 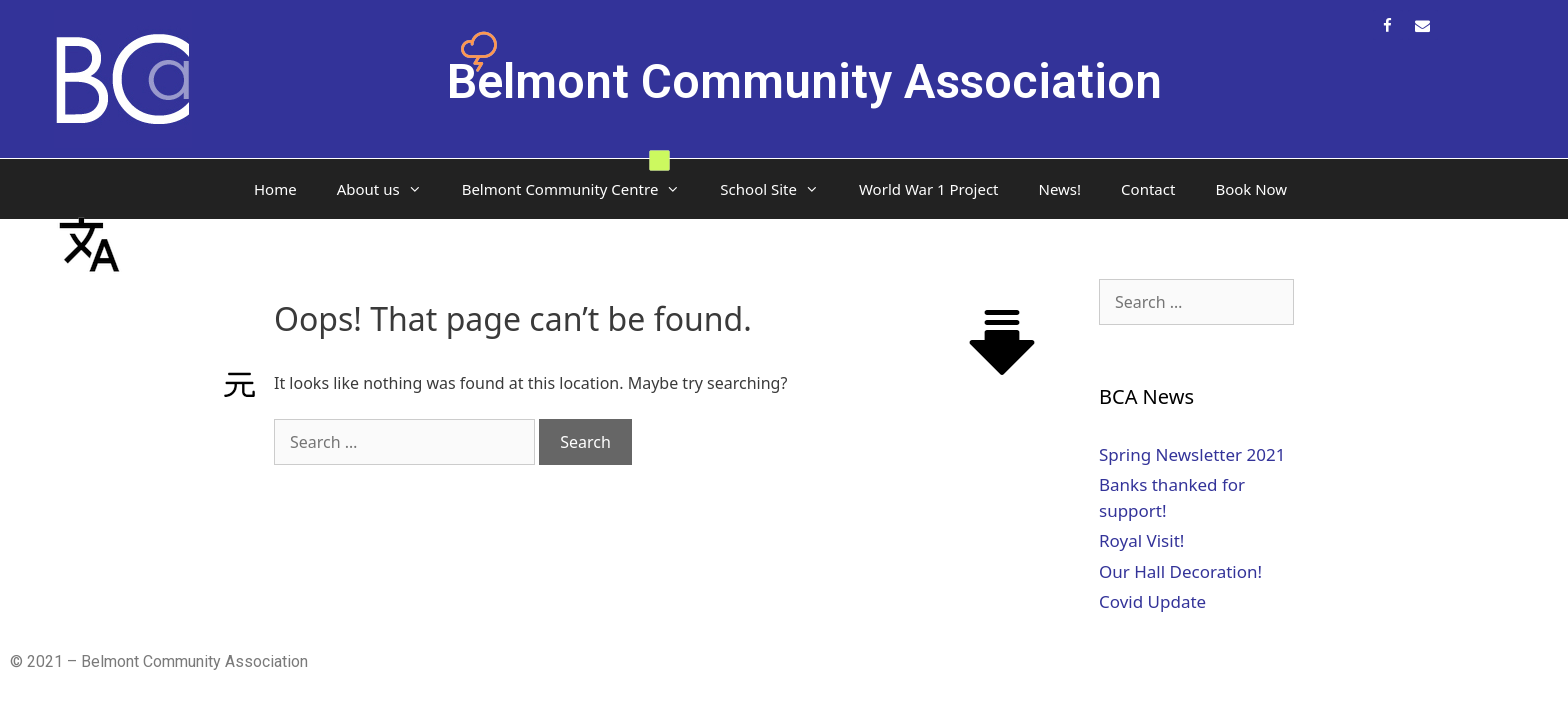 What do you see at coordinates (1002, 340) in the screenshot?
I see `download file or content` at bounding box center [1002, 340].